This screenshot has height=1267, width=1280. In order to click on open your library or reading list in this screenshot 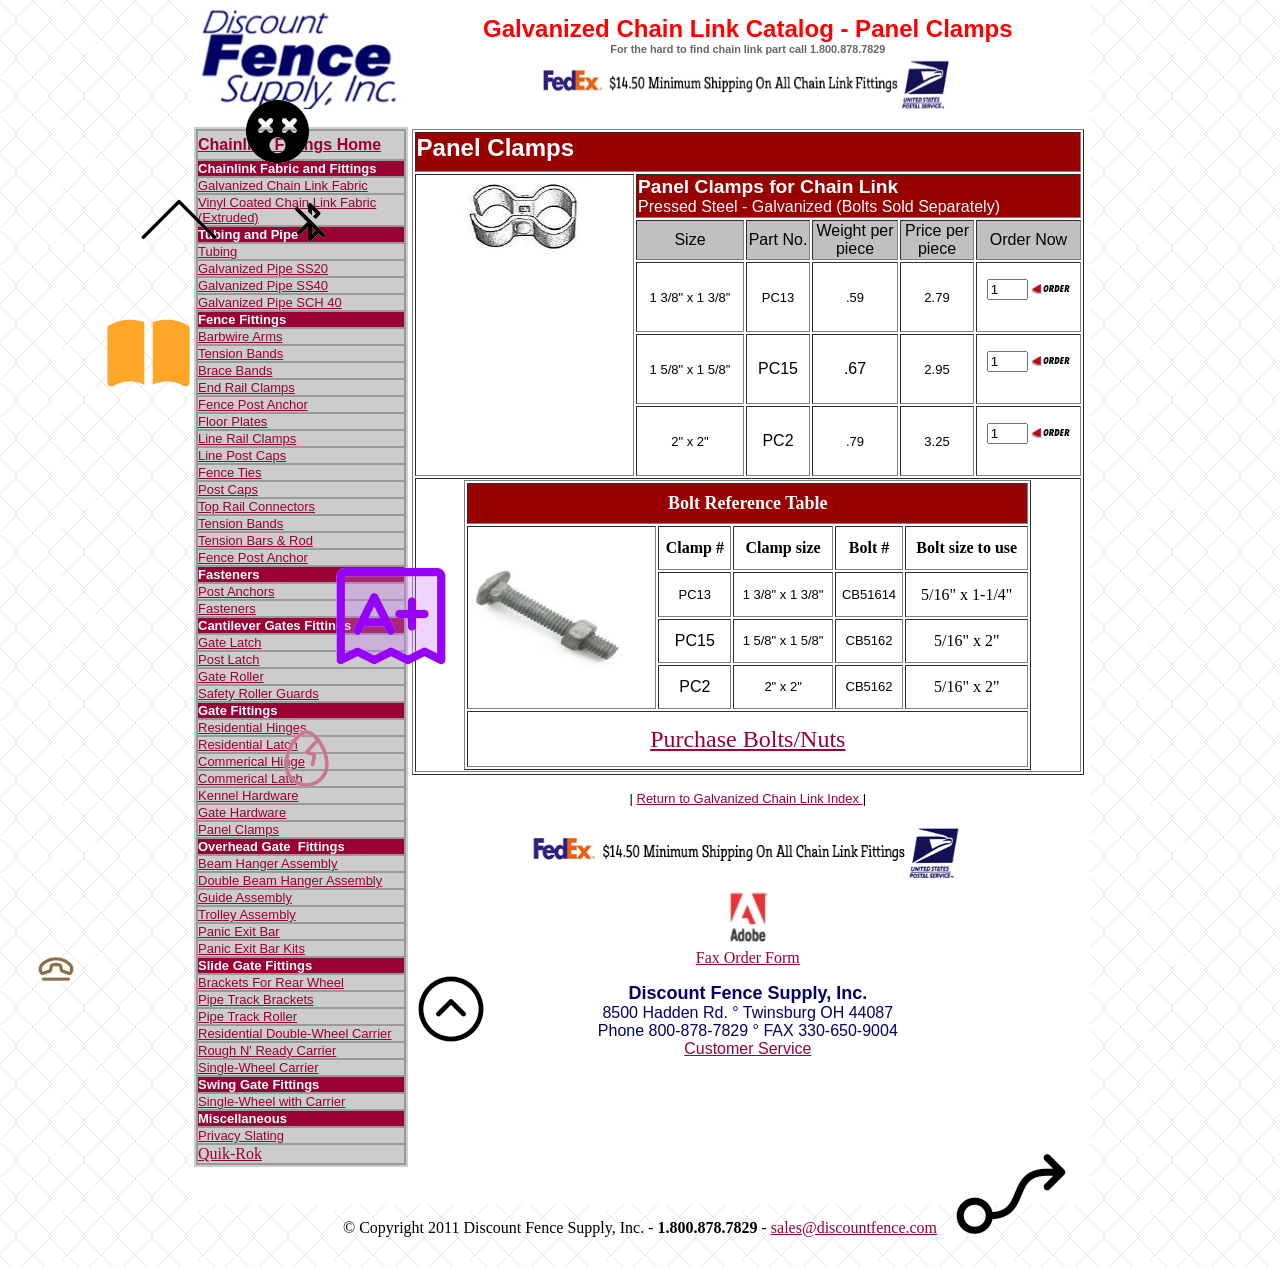, I will do `click(148, 353)`.